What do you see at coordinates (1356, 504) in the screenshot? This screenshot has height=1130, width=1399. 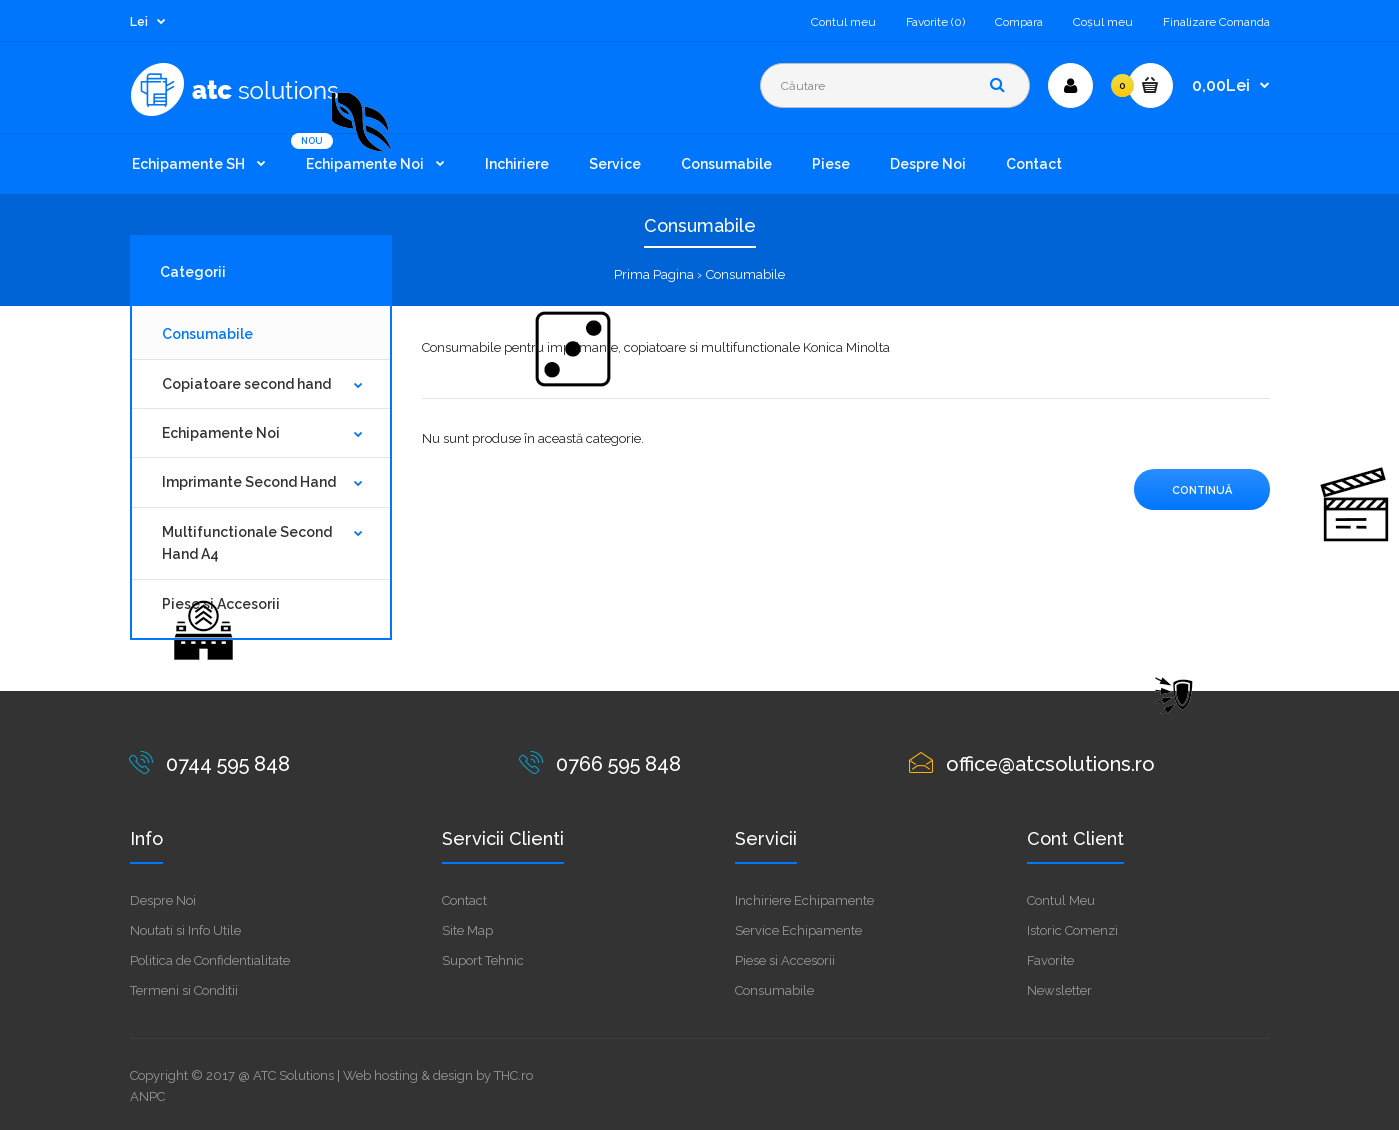 I see `access video or movie content` at bounding box center [1356, 504].